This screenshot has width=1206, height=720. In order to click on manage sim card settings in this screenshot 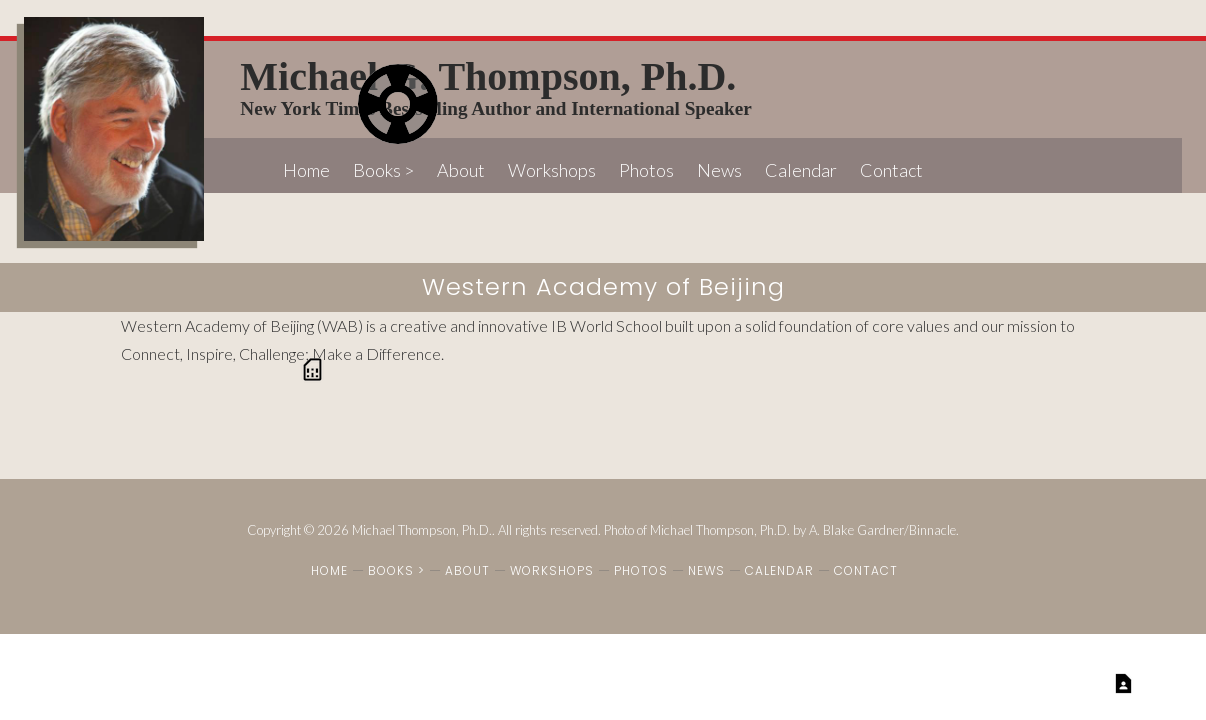, I will do `click(312, 369)`.